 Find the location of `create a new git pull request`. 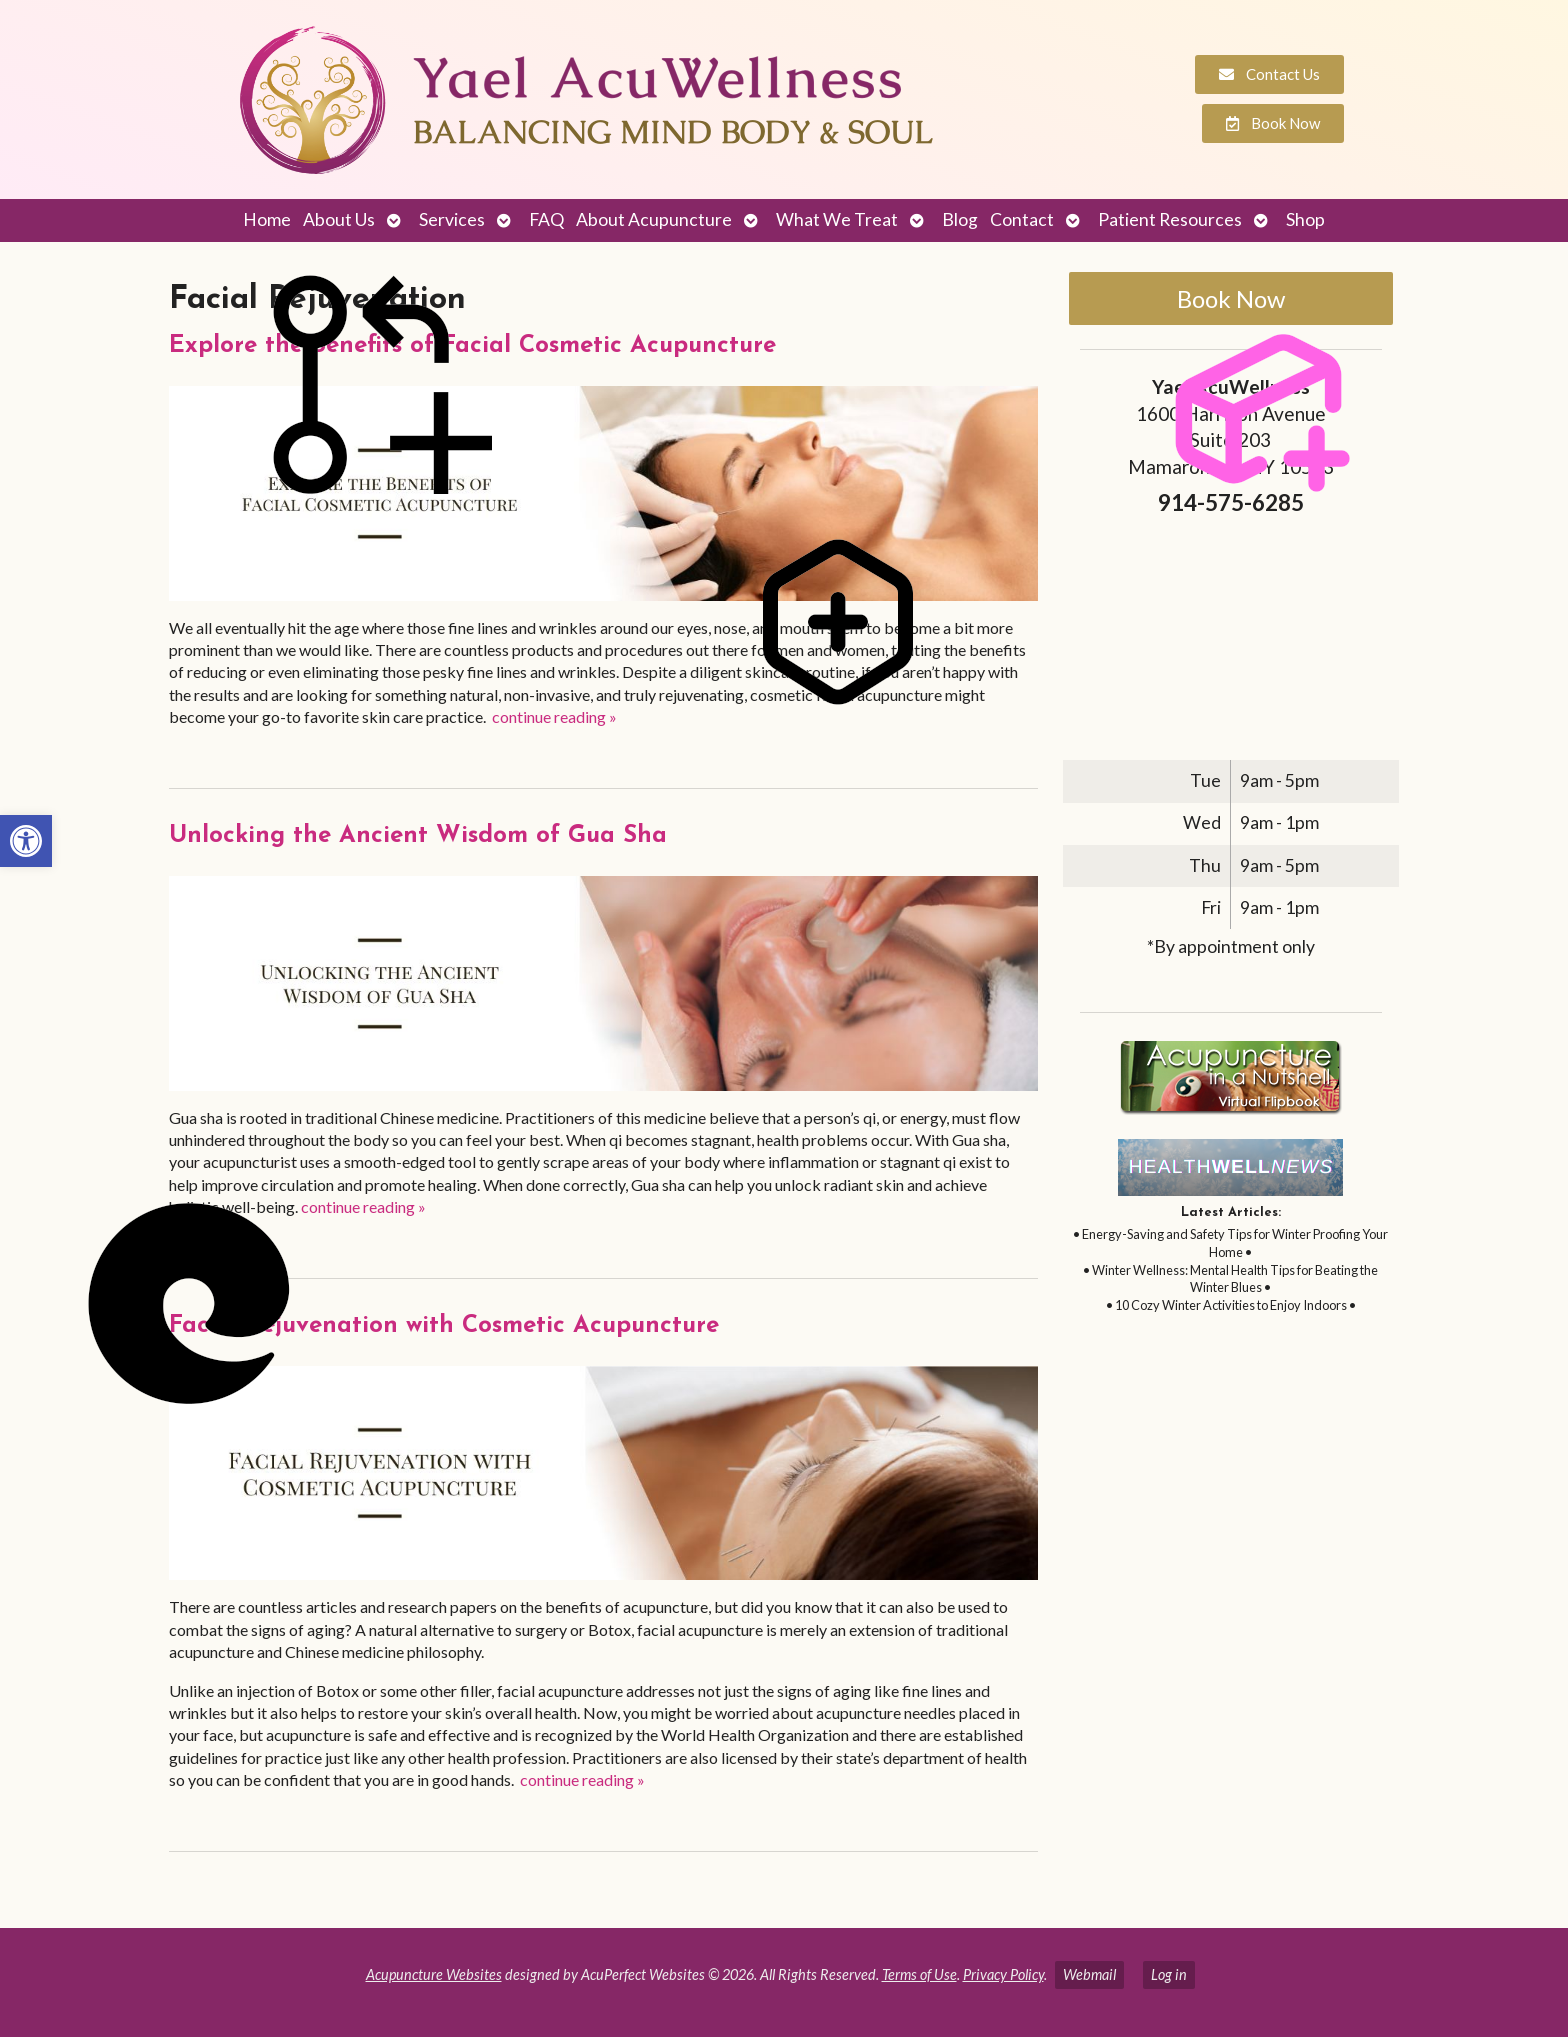

create a new git pull request is located at coordinates (375, 377).